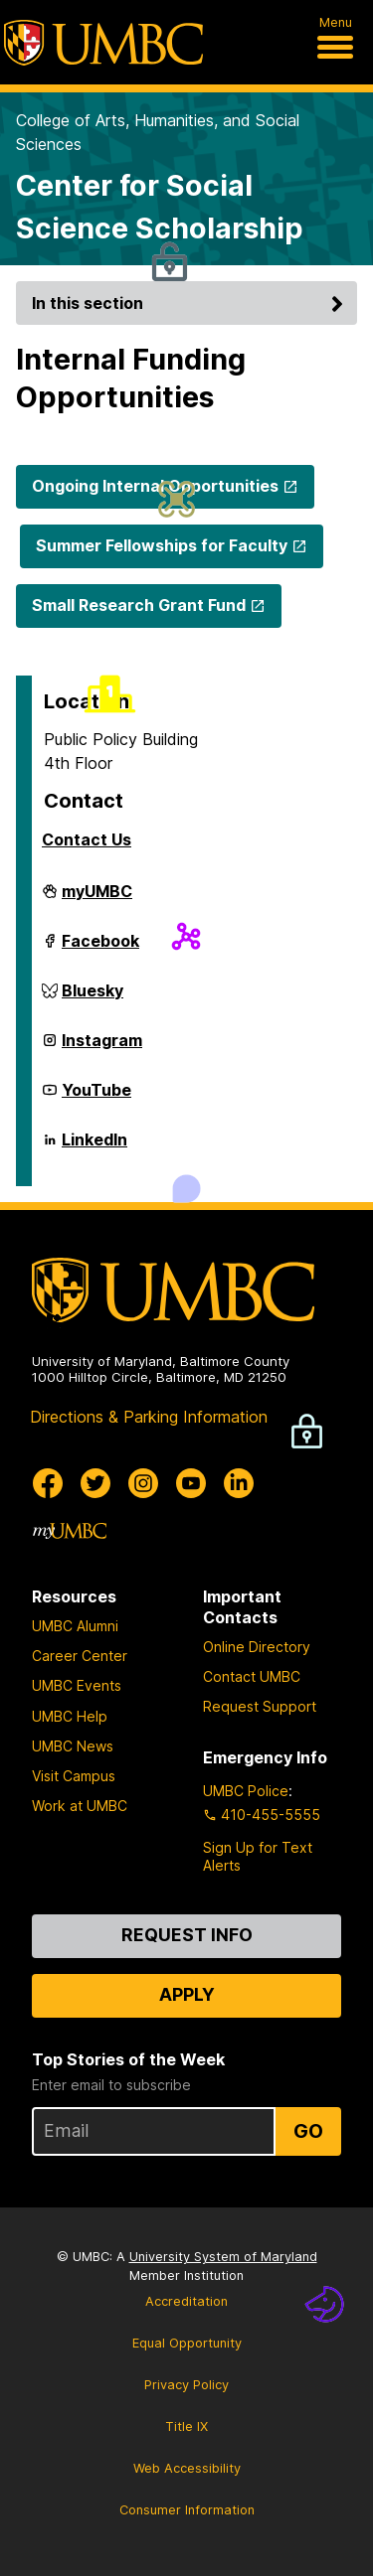 This screenshot has width=373, height=2576. Describe the element at coordinates (109, 693) in the screenshot. I see `view leaderboard or rankings` at that location.